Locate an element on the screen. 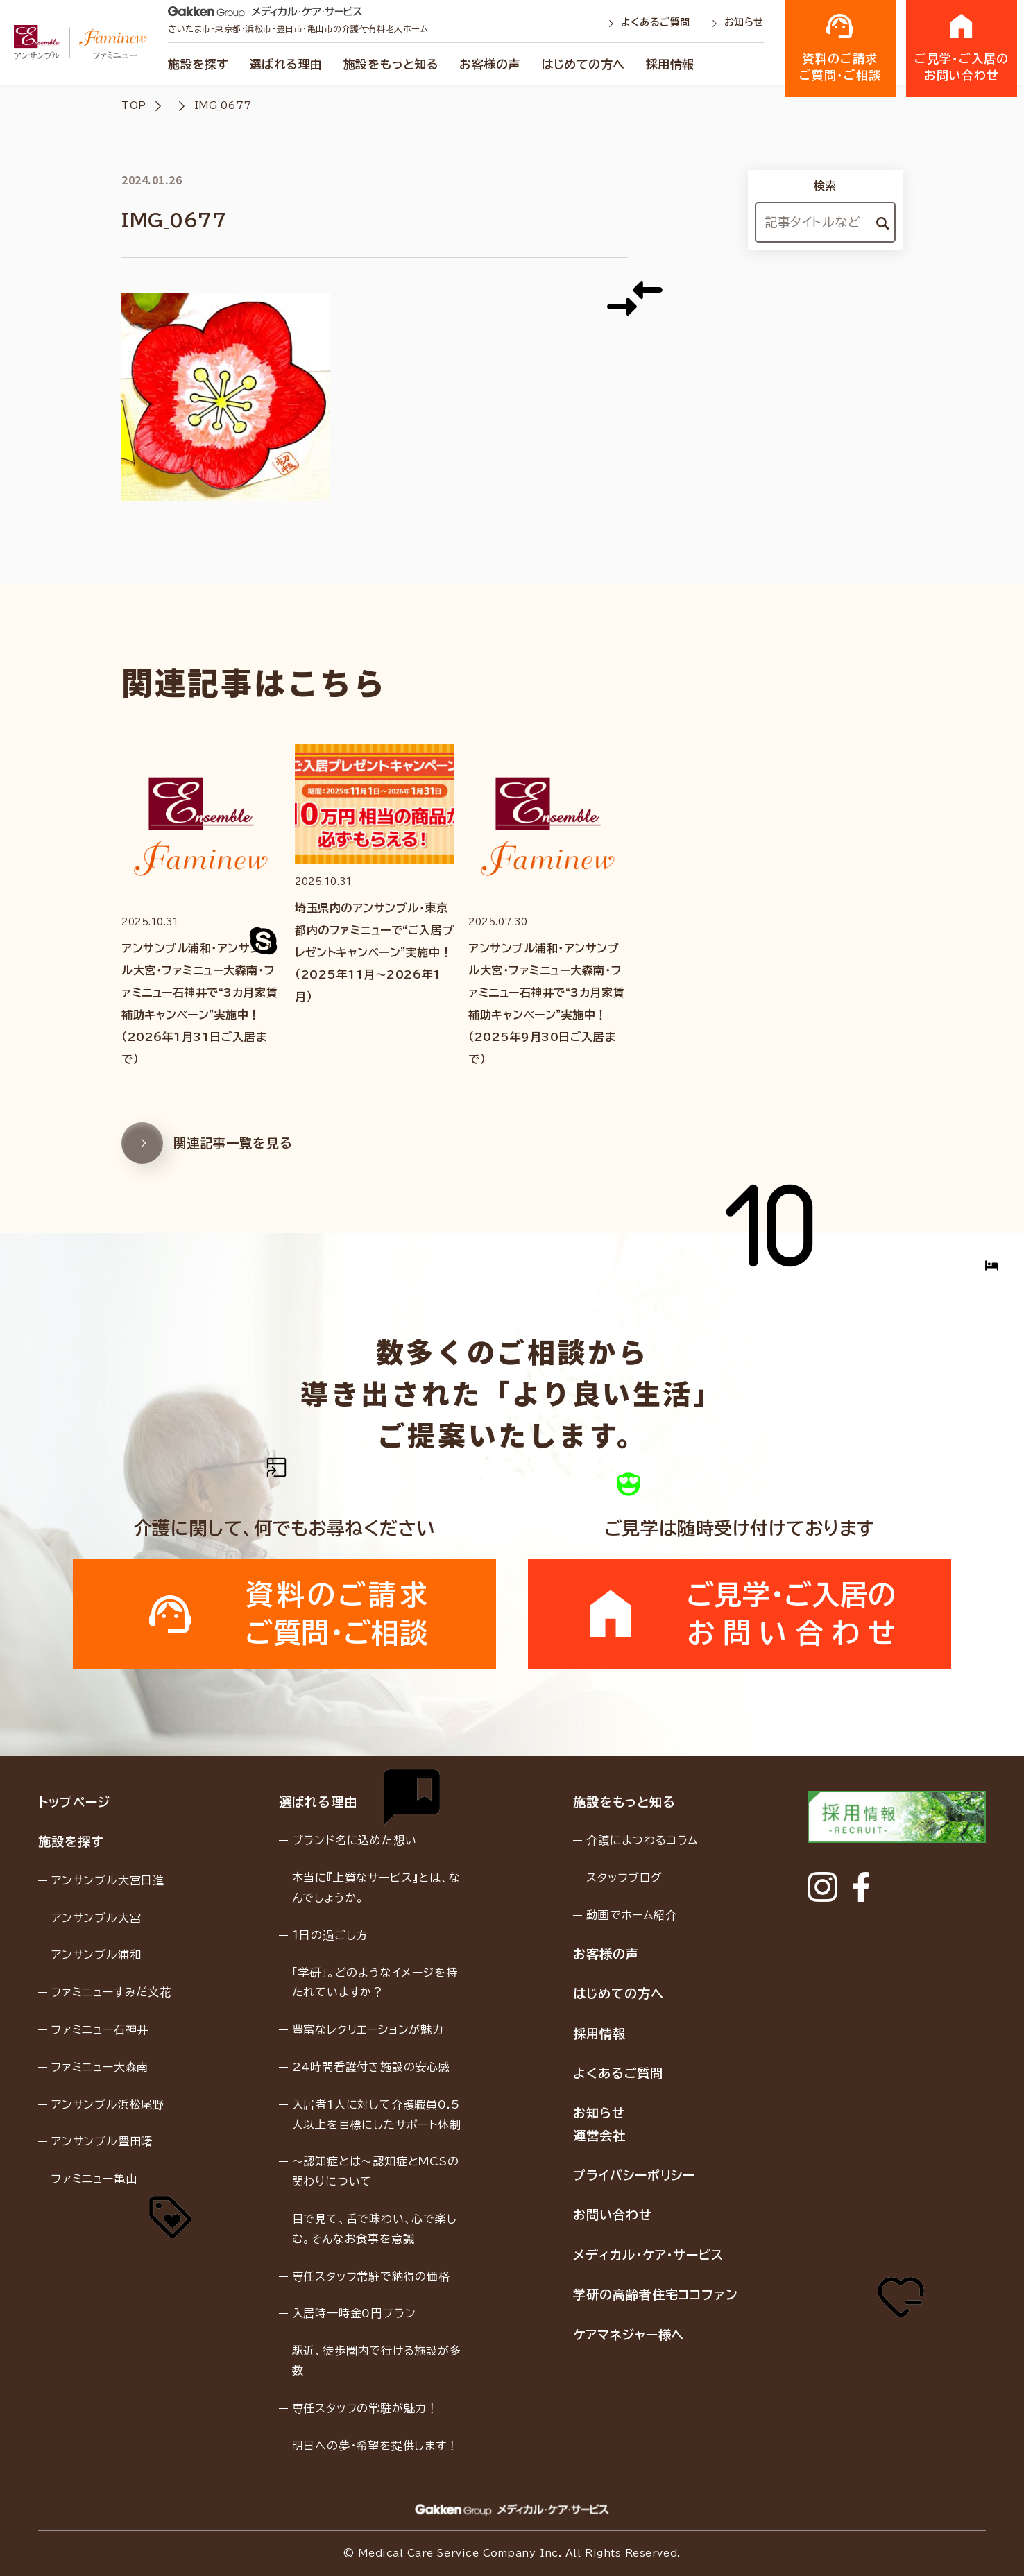 Image resolution: width=1024 pixels, height=2576 pixels. find nearby hotels or accommodations is located at coordinates (991, 1265).